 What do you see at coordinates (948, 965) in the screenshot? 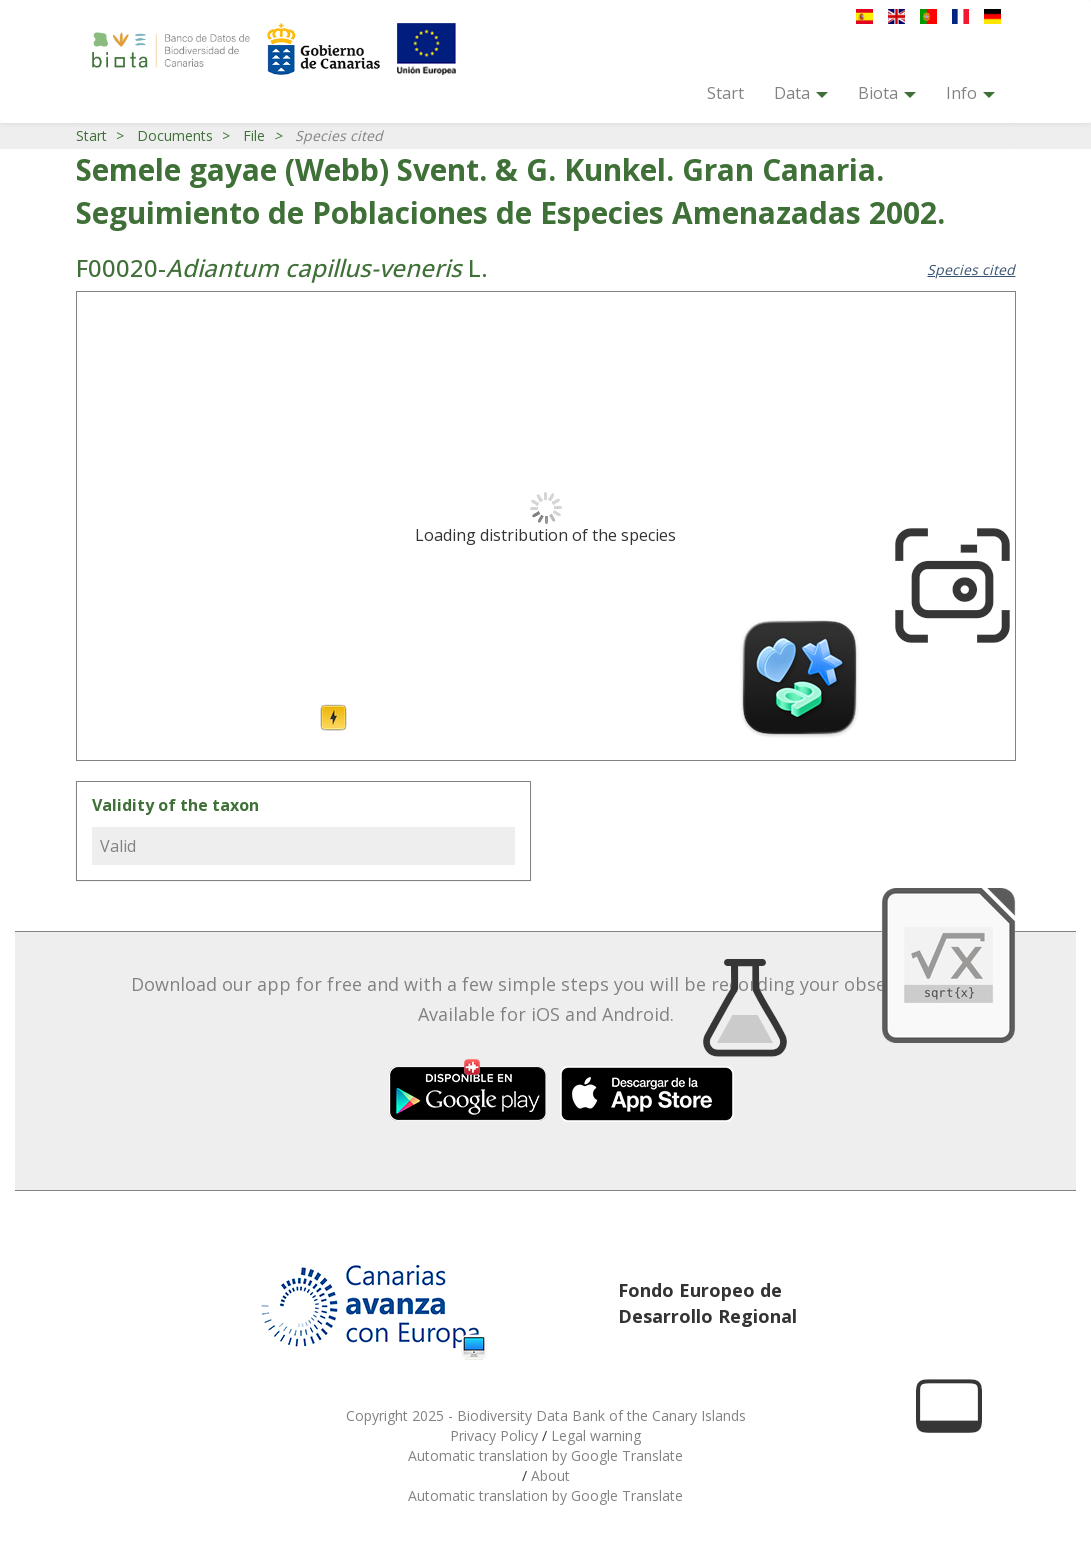
I see `open a libreoffice math formula document` at bounding box center [948, 965].